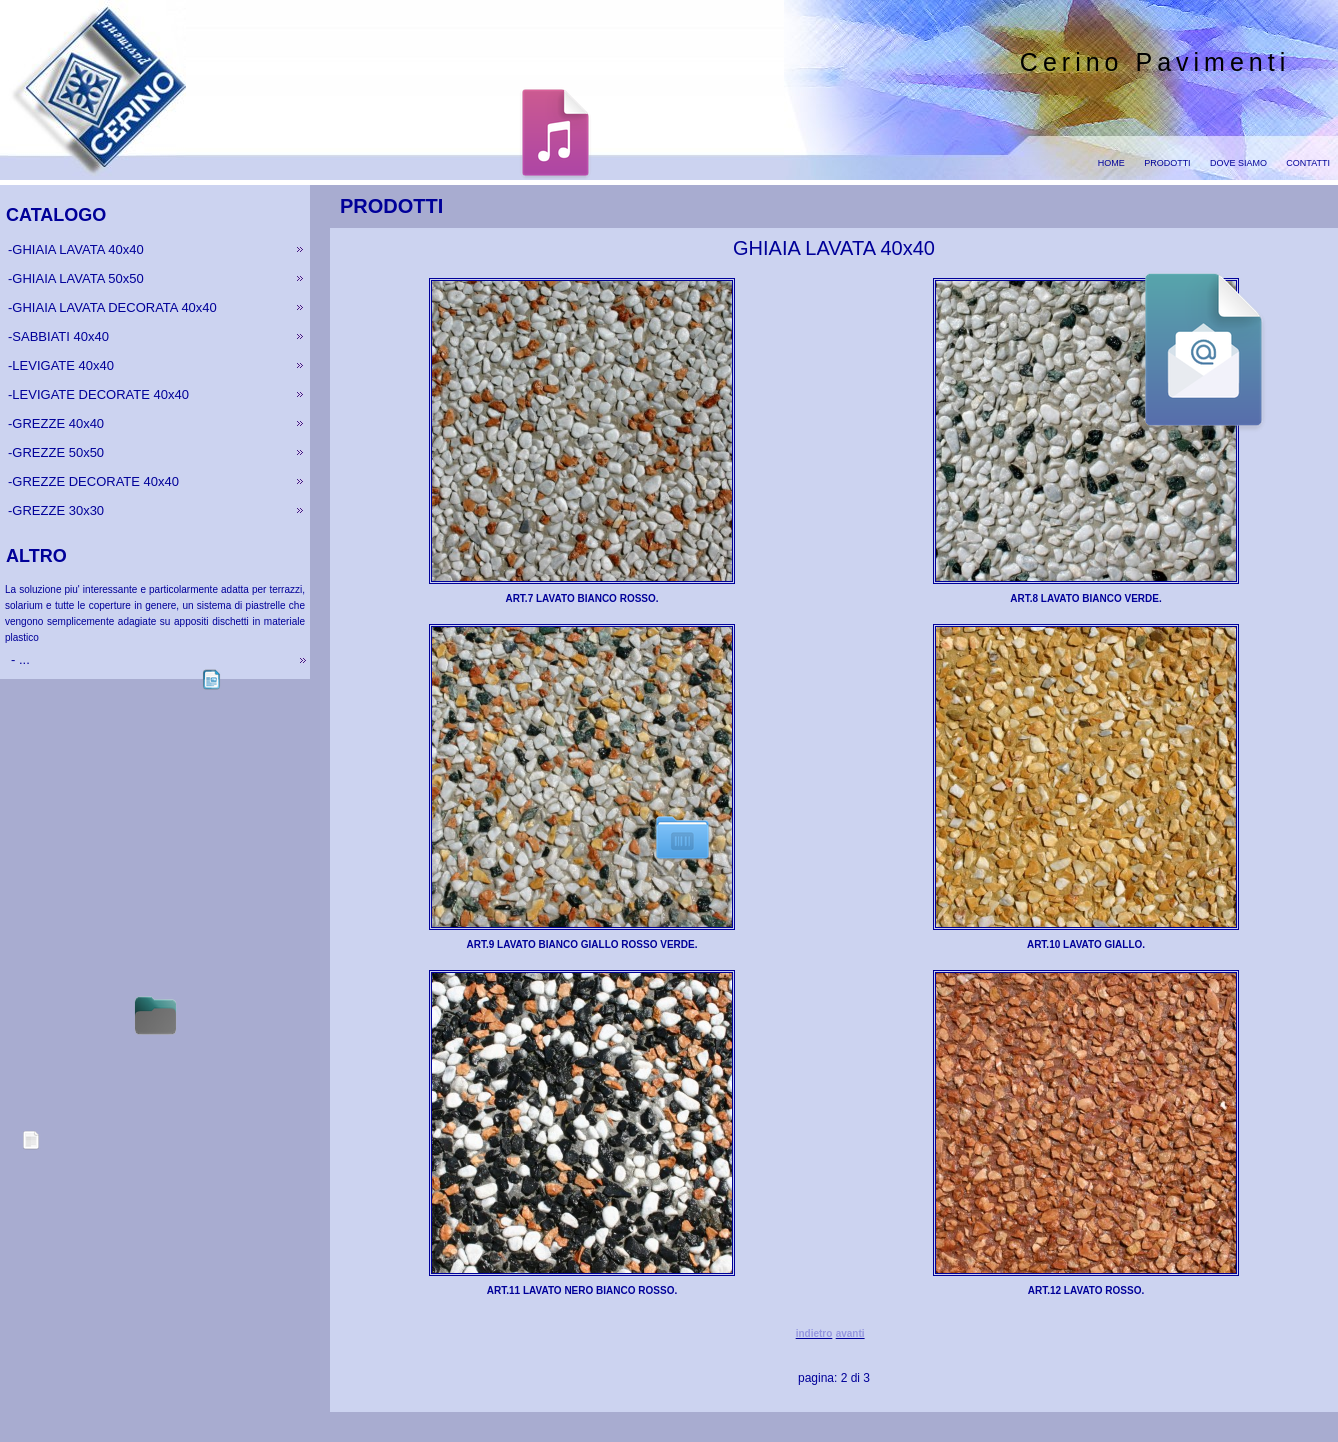  Describe the element at coordinates (682, 837) in the screenshot. I see `open folder containing scanned OCR documents` at that location.